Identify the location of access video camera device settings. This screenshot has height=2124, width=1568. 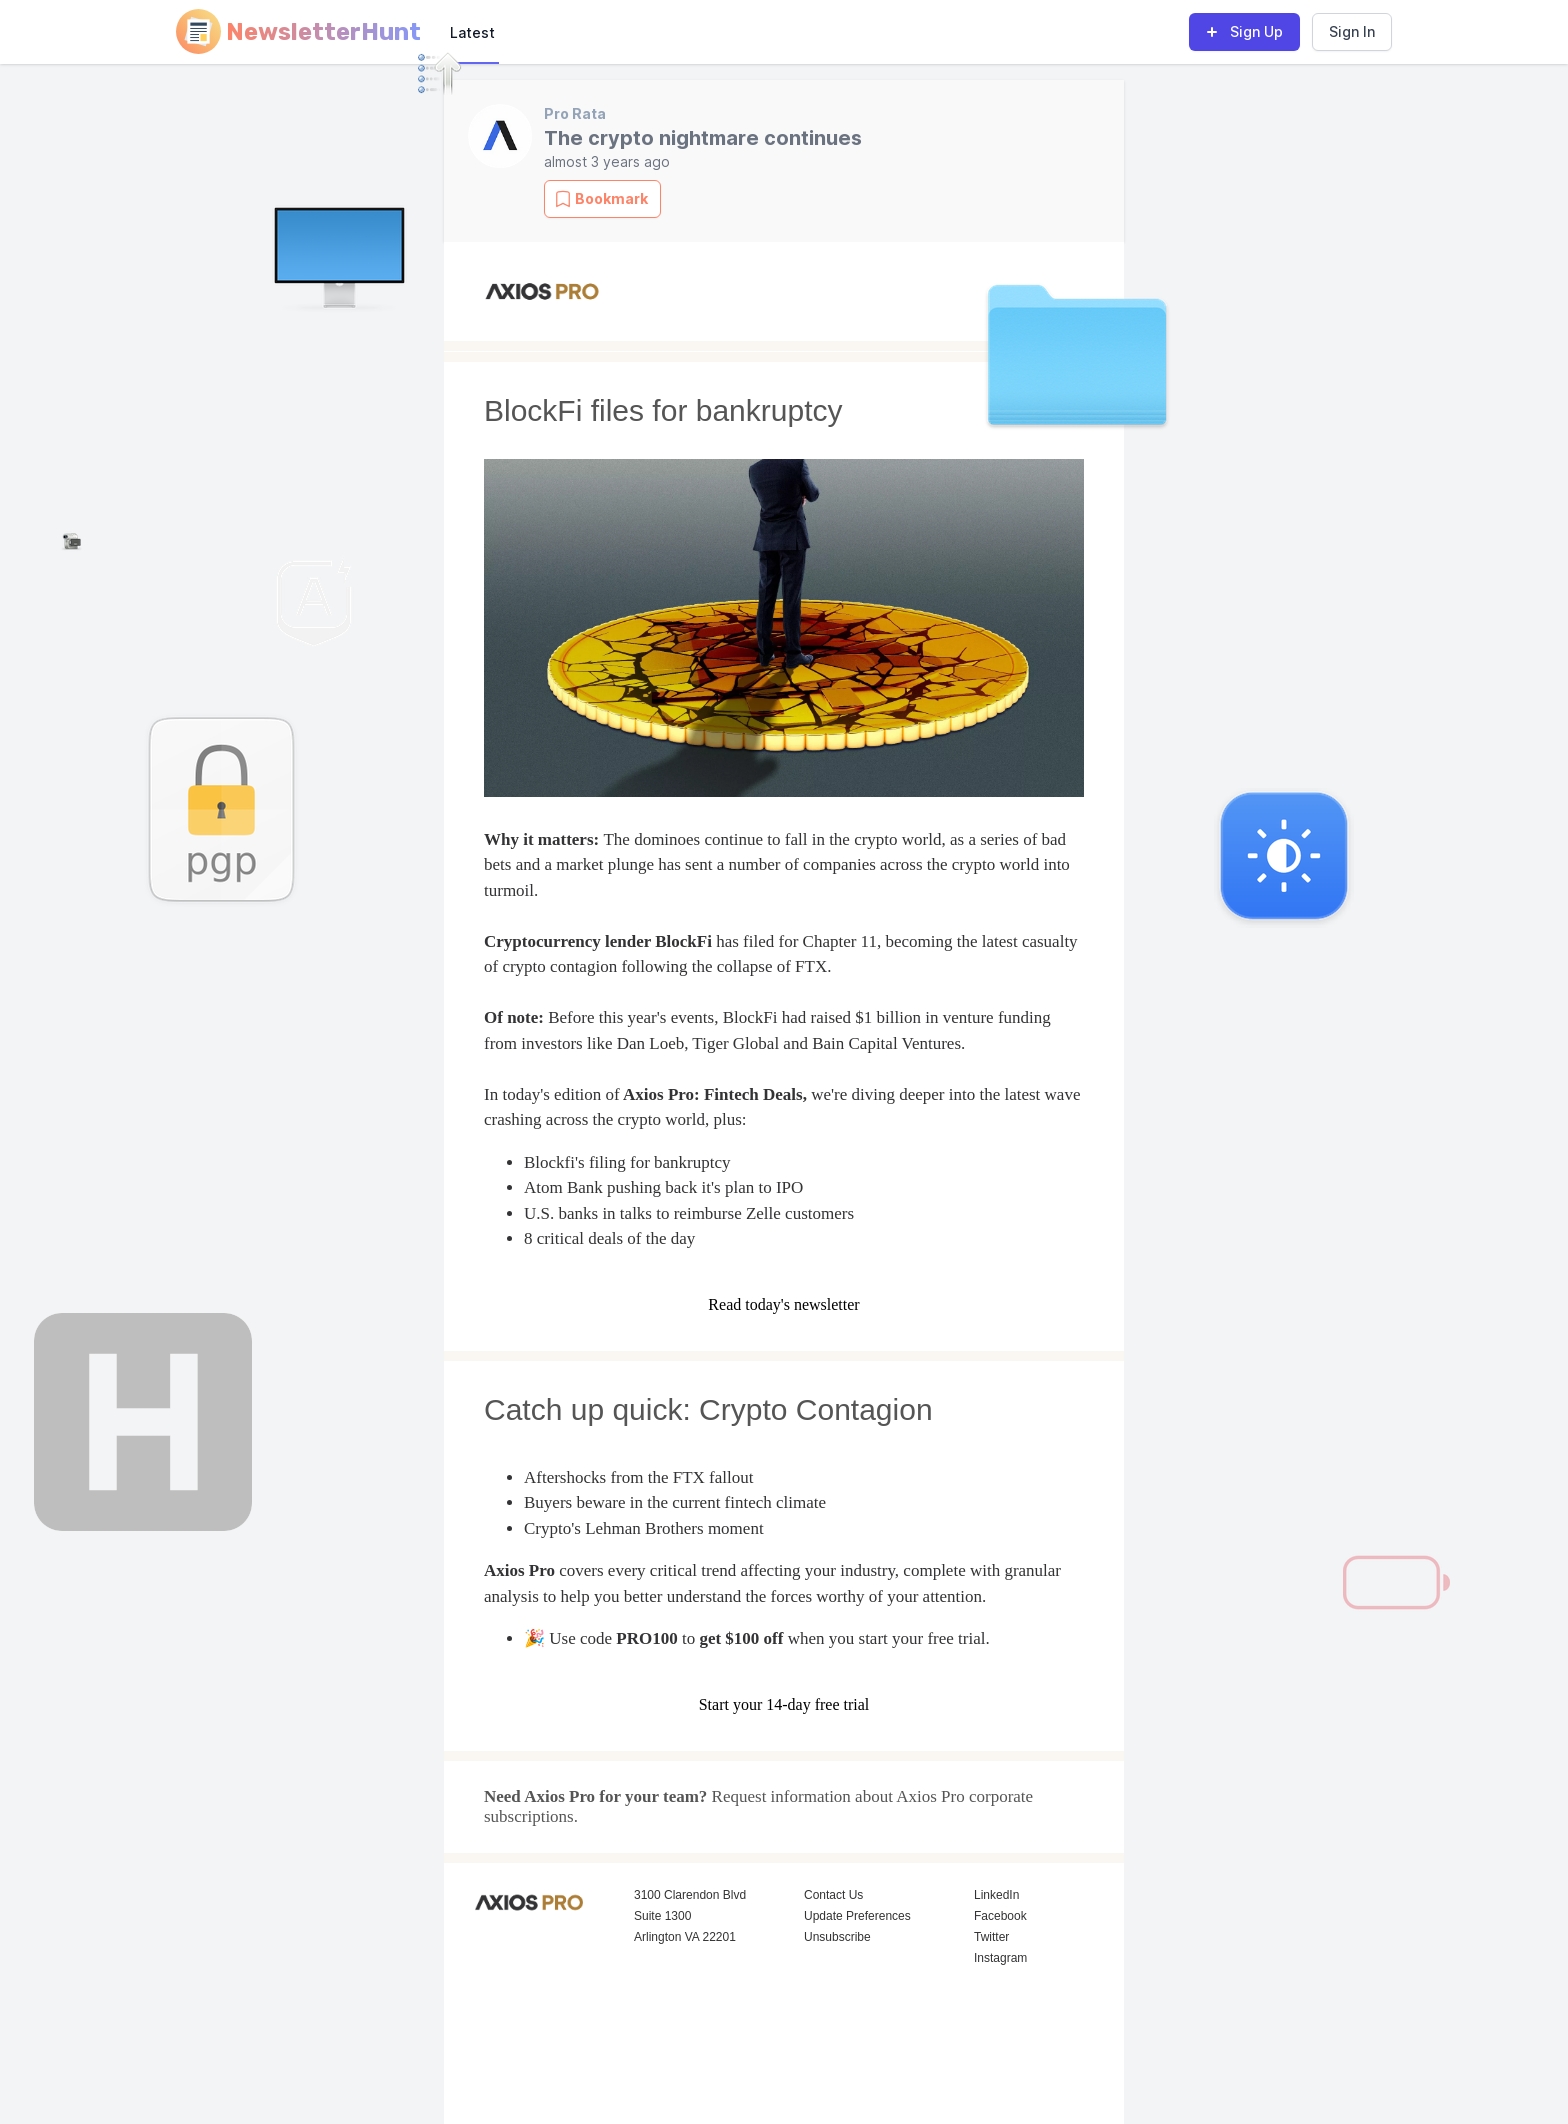
(71, 541).